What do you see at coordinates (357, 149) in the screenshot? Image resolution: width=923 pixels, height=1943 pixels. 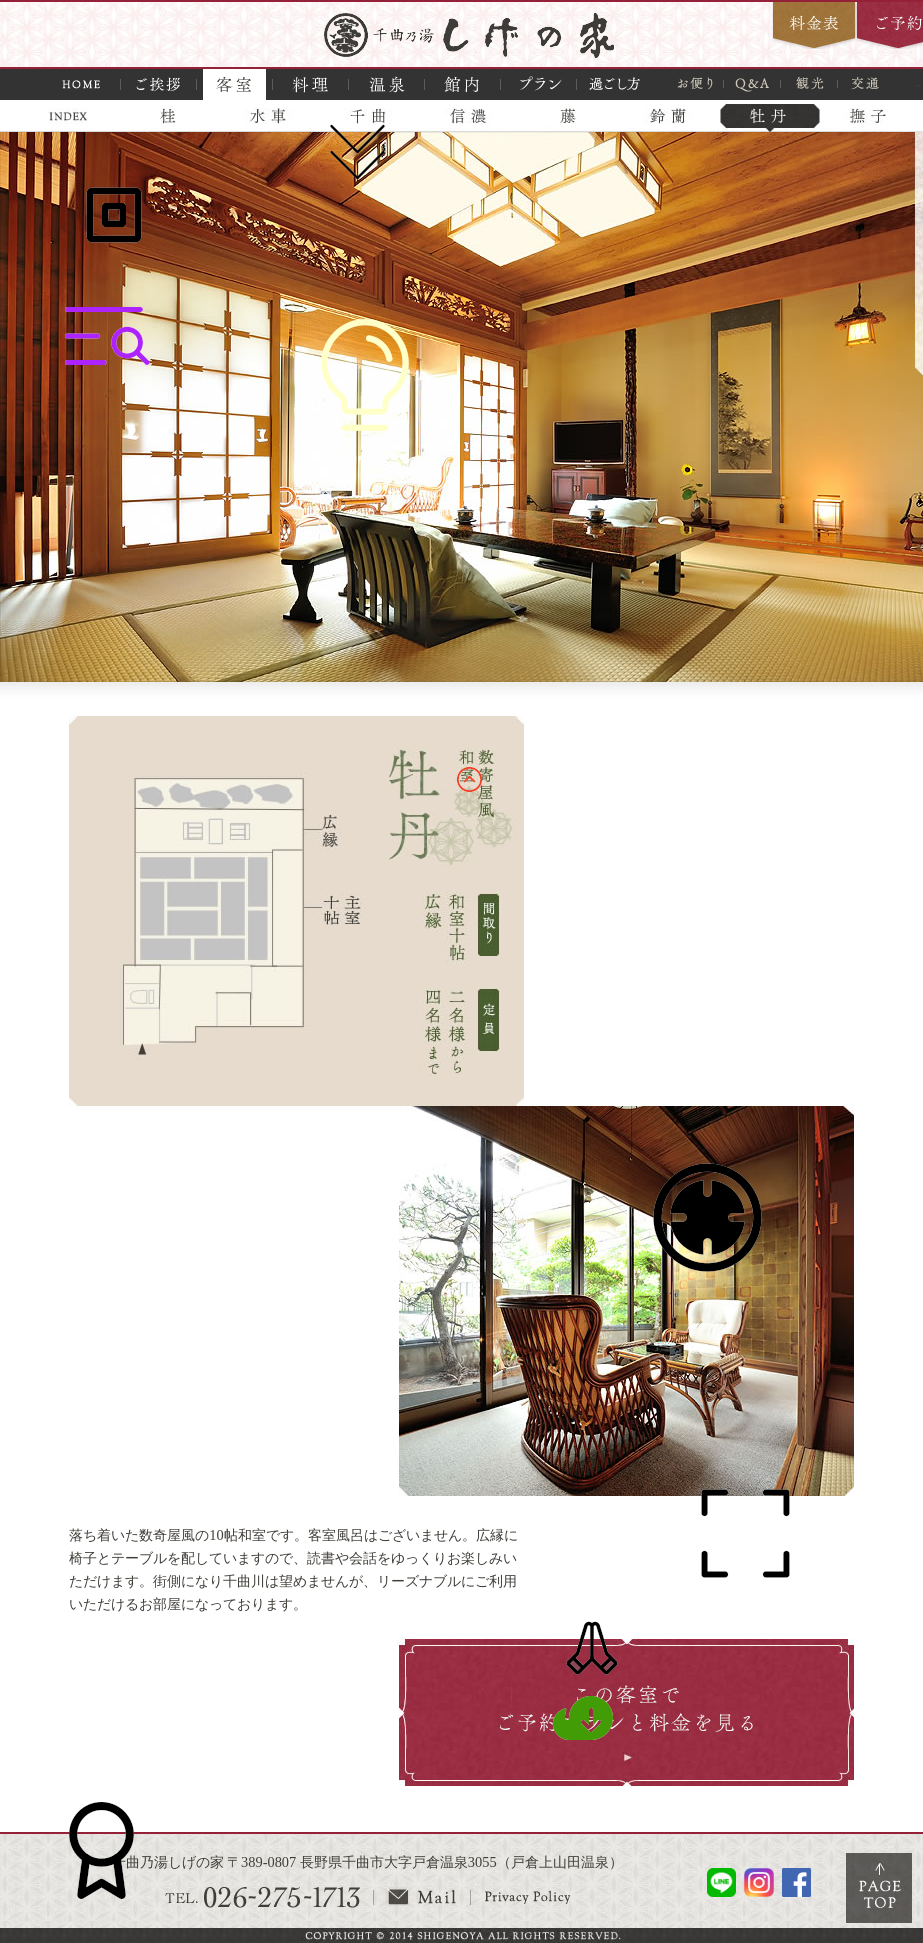 I see `expand all sections below` at bounding box center [357, 149].